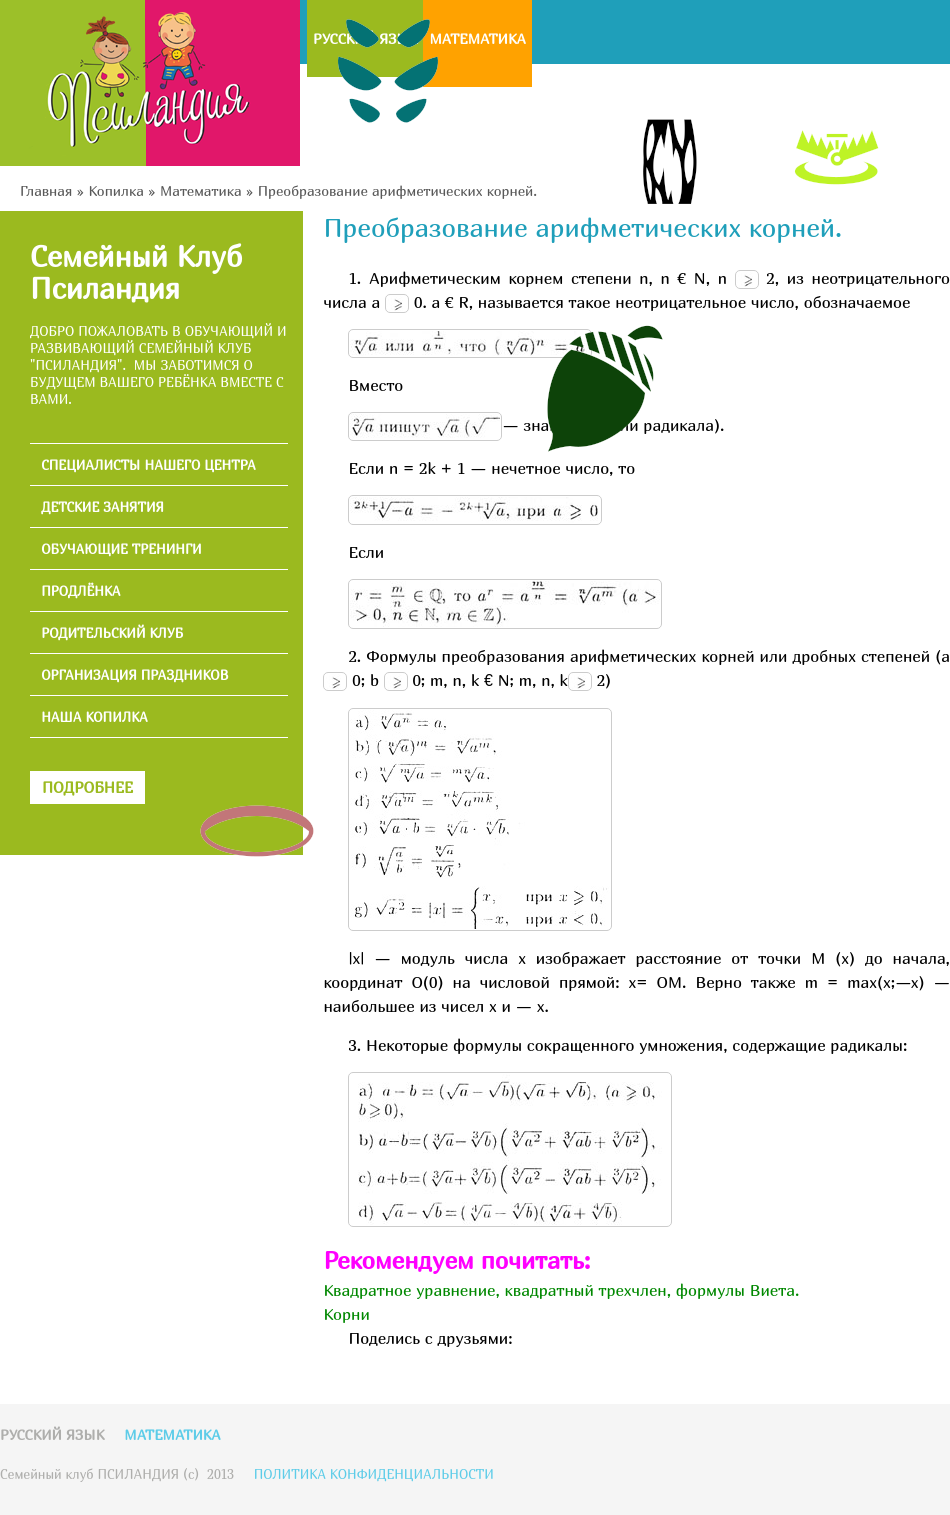  What do you see at coordinates (257, 831) in the screenshot?
I see `indicates a pit or trap hazard in gameplay` at bounding box center [257, 831].